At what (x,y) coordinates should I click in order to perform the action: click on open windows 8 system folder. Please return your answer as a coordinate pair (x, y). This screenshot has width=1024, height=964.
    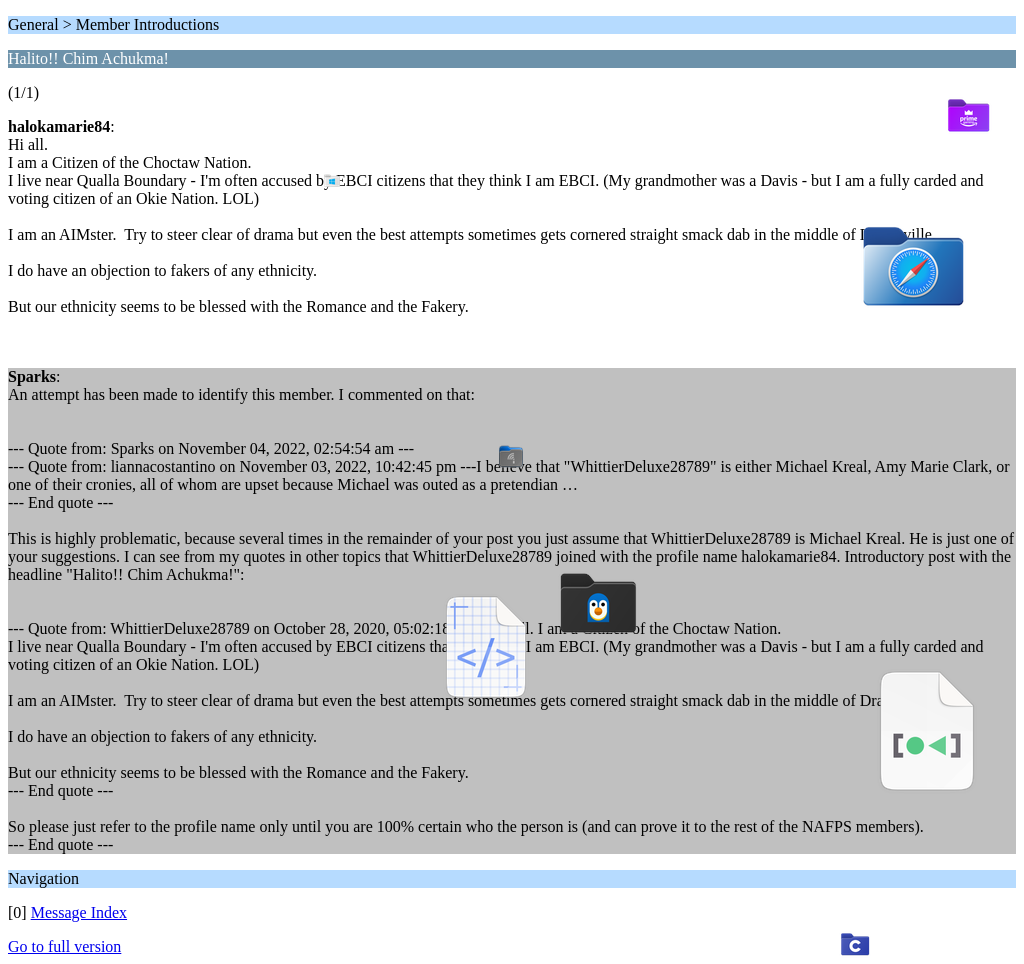
    Looking at the image, I should click on (332, 181).